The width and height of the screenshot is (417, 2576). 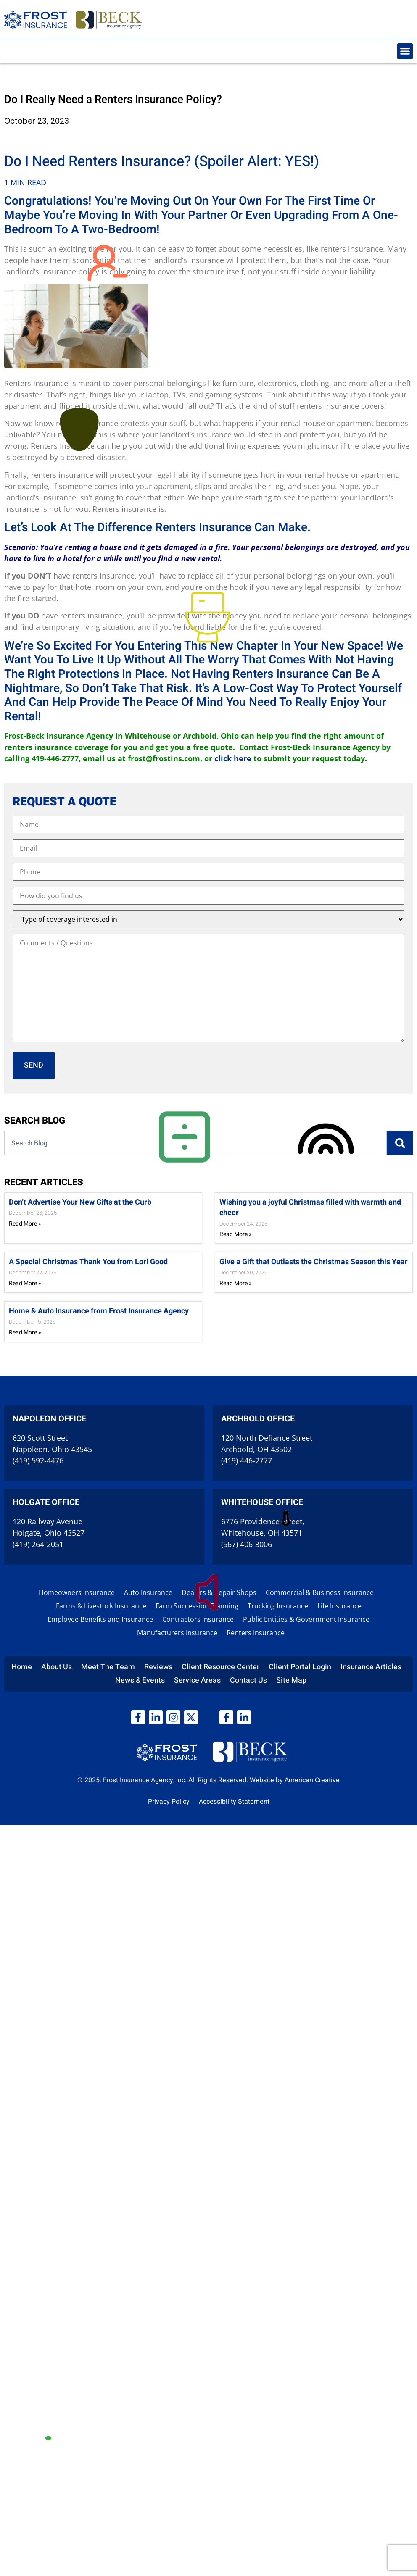 What do you see at coordinates (208, 616) in the screenshot?
I see `locate nearby restrooms` at bounding box center [208, 616].